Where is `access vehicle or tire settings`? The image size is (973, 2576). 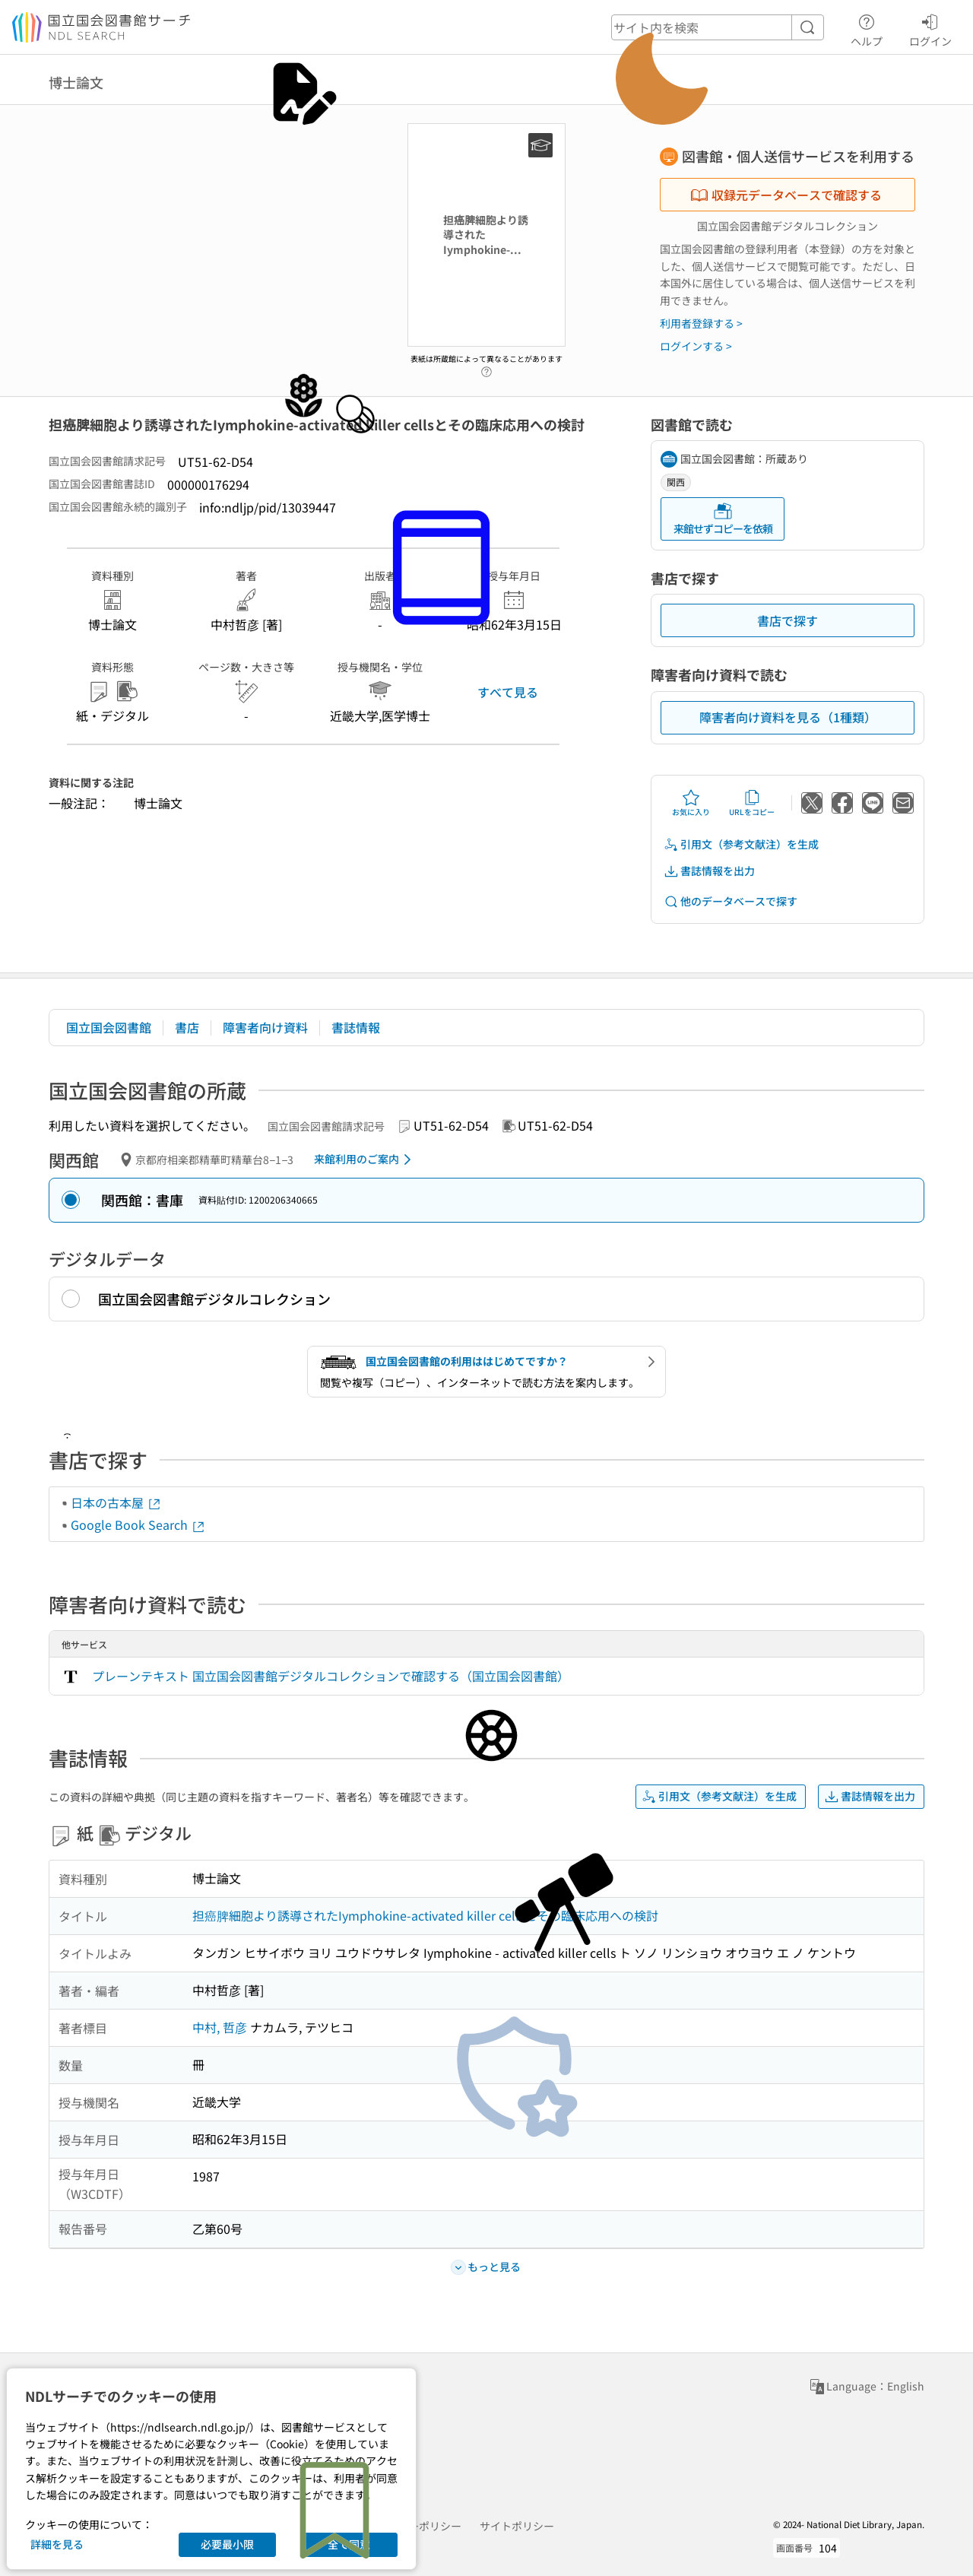 access vehicle or tire settings is located at coordinates (491, 1735).